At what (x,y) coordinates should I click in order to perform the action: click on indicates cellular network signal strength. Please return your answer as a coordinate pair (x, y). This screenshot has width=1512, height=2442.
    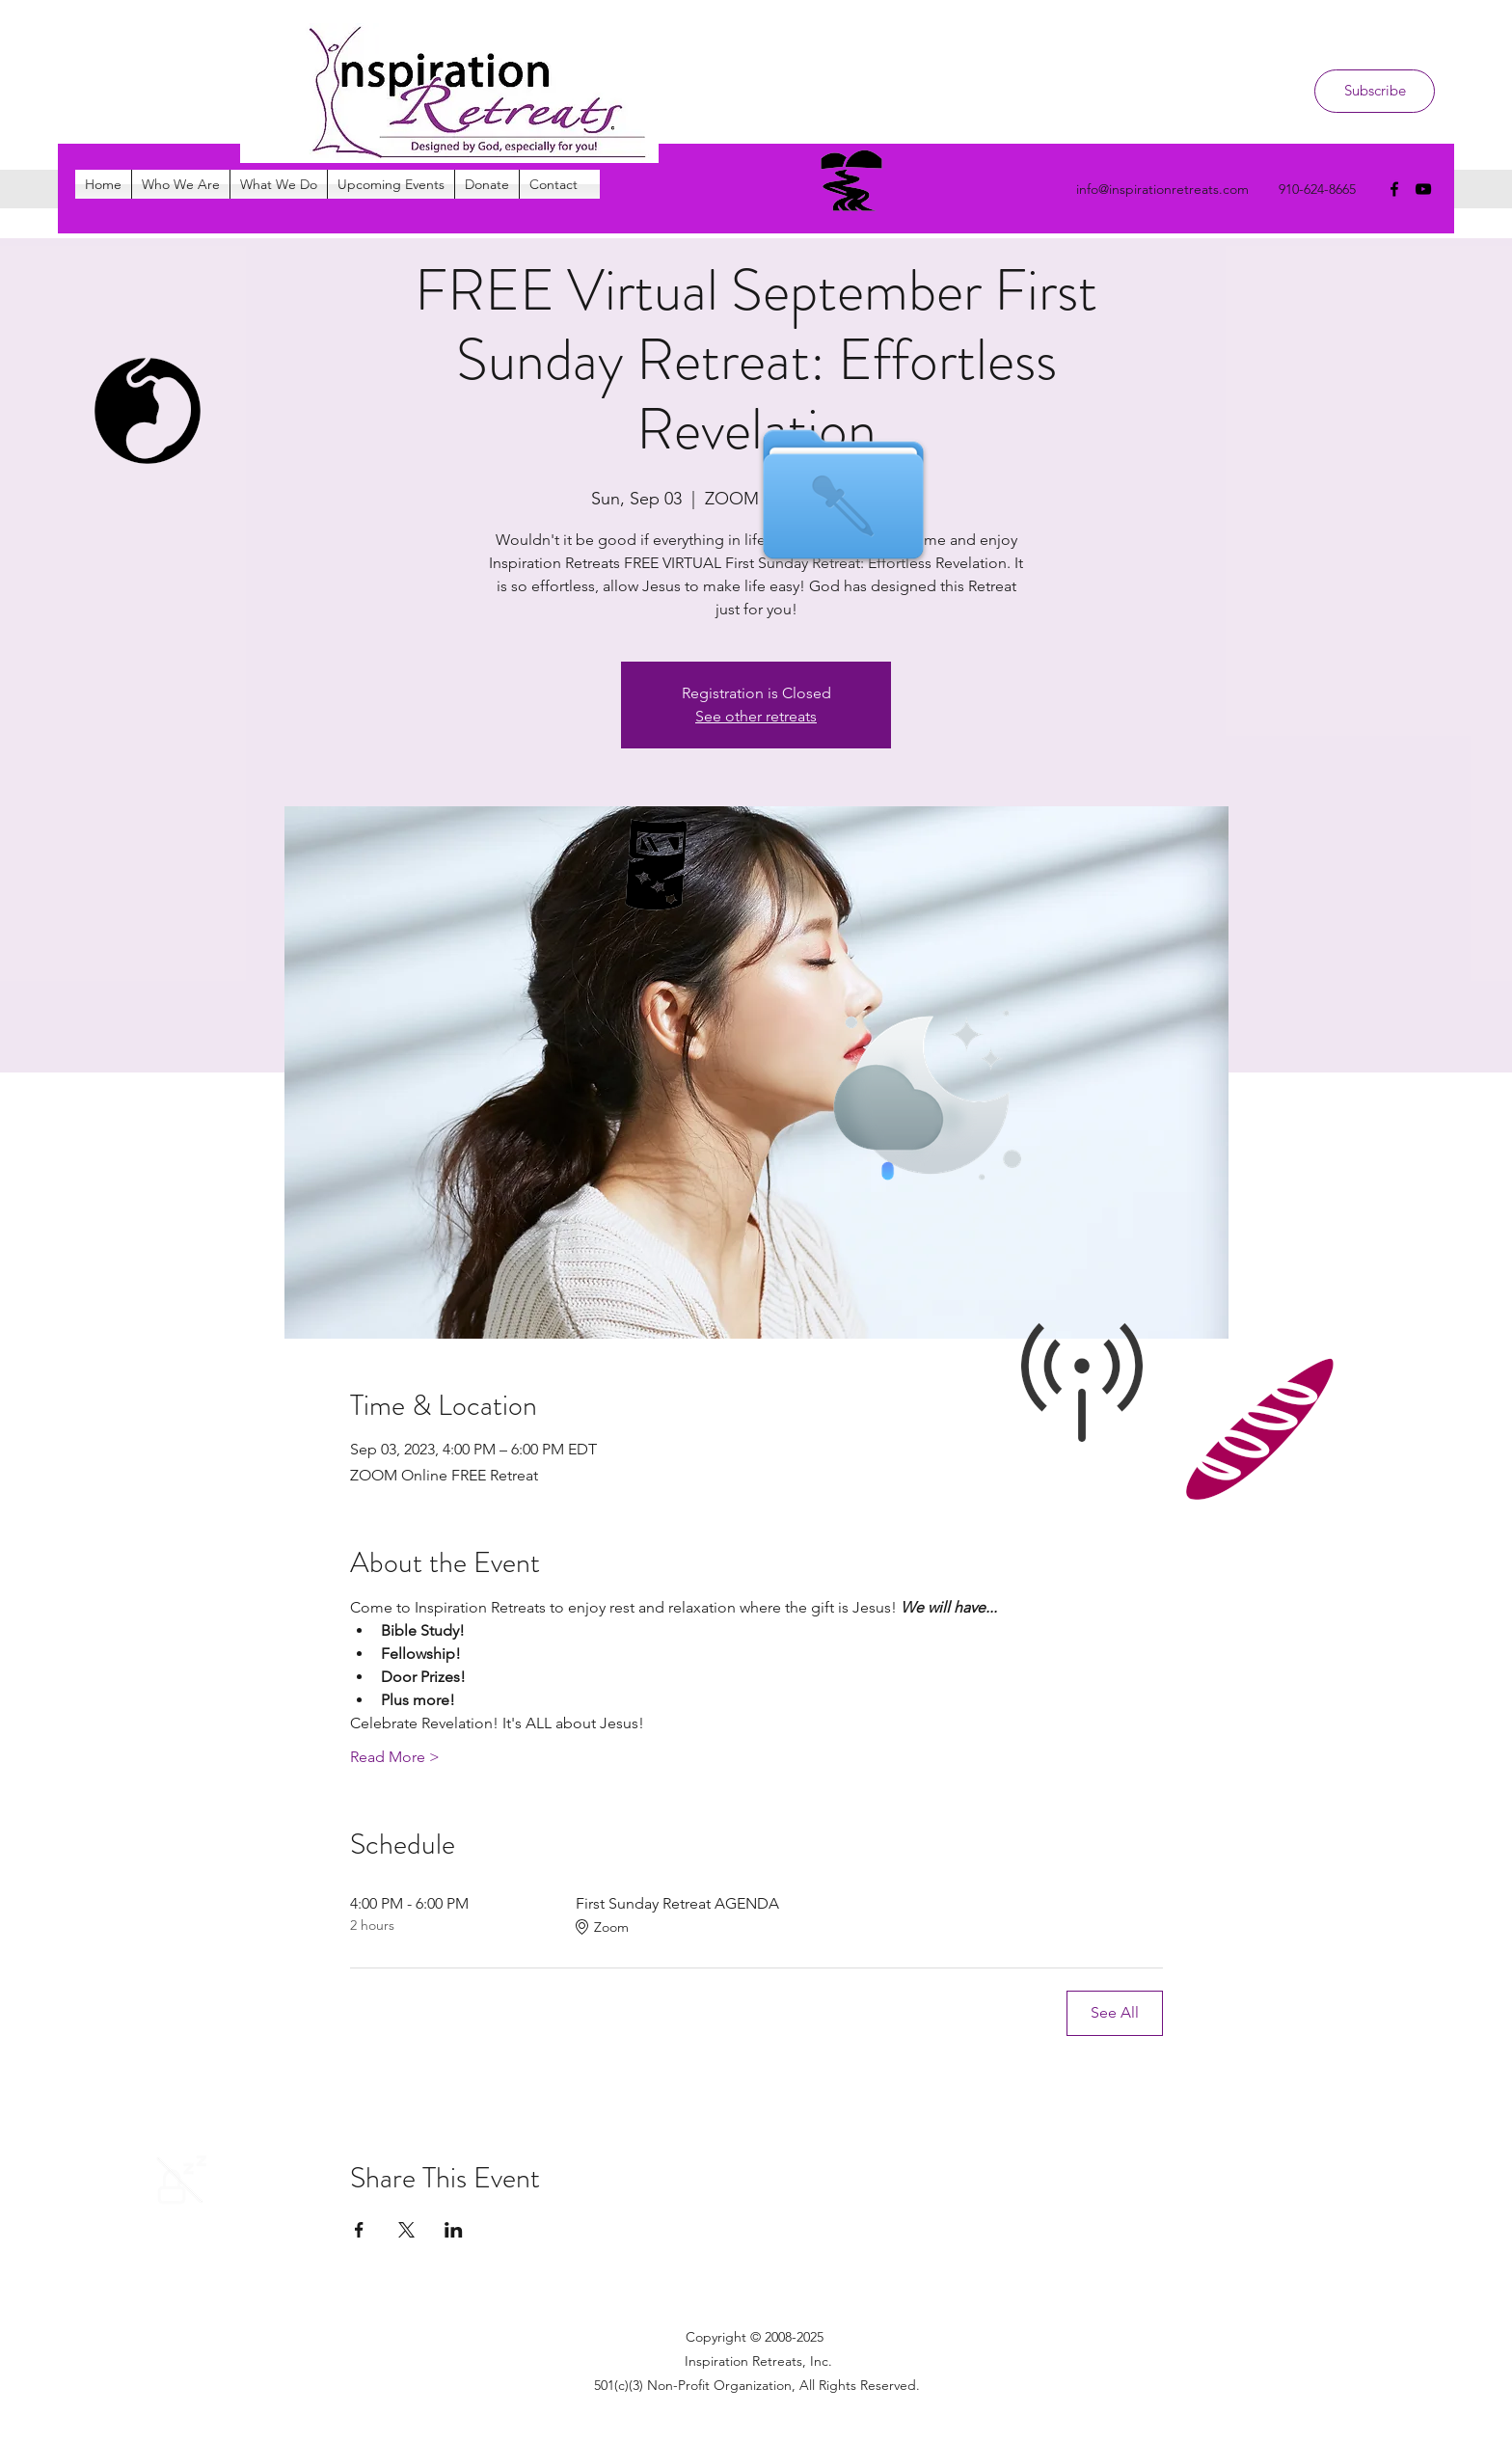
    Looking at the image, I should click on (1082, 1381).